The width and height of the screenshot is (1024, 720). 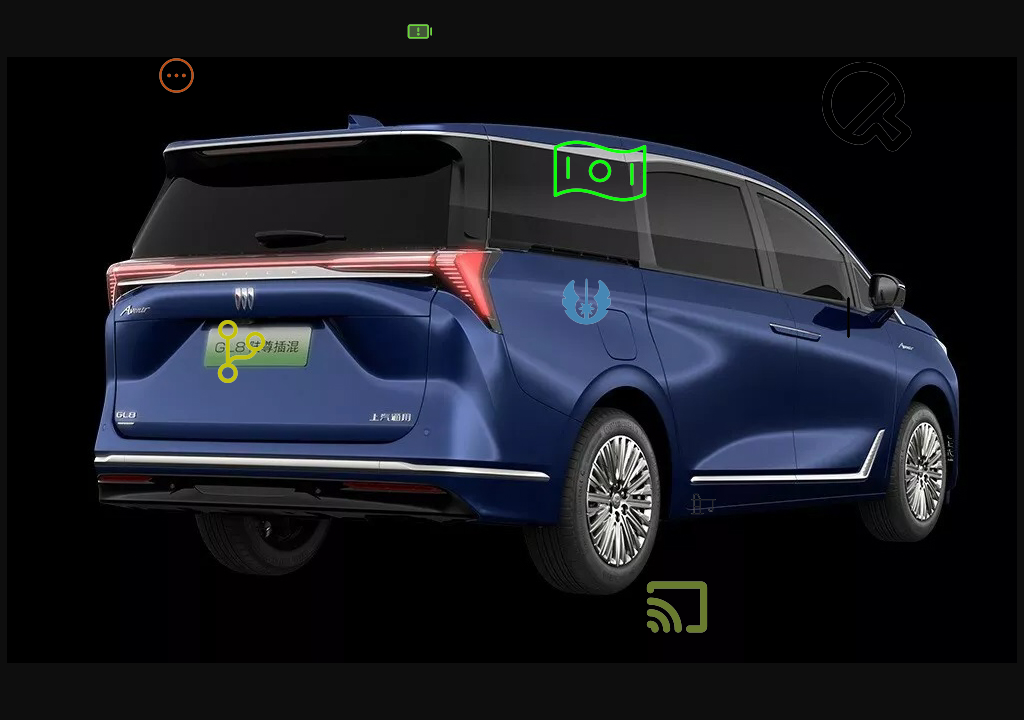 I want to click on indicates low battery warning, so click(x=419, y=31).